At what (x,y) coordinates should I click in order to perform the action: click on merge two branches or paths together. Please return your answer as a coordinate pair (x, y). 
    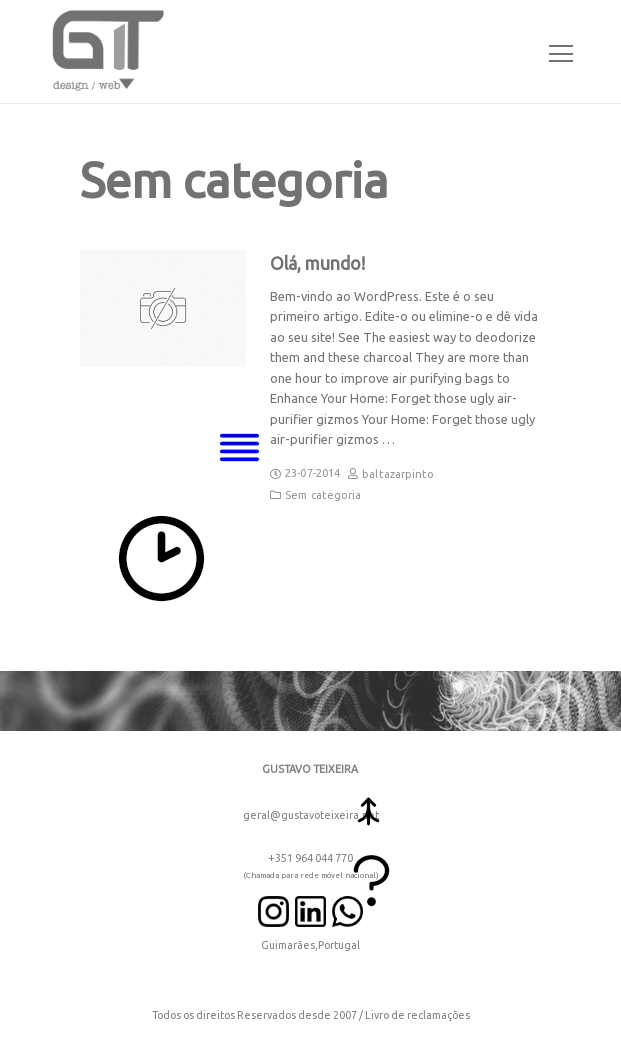
    Looking at the image, I should click on (368, 811).